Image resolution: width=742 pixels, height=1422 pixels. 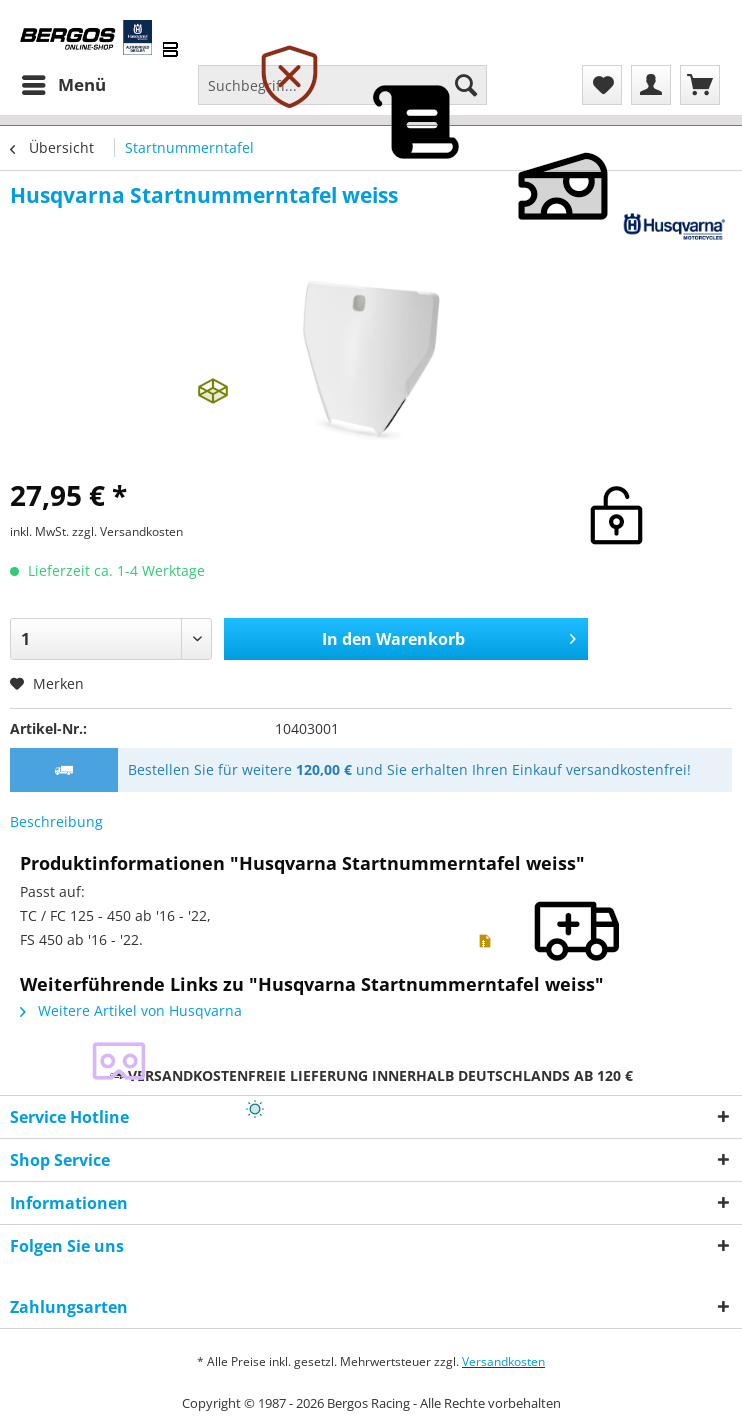 I want to click on view agenda or schedule items, so click(x=170, y=49).